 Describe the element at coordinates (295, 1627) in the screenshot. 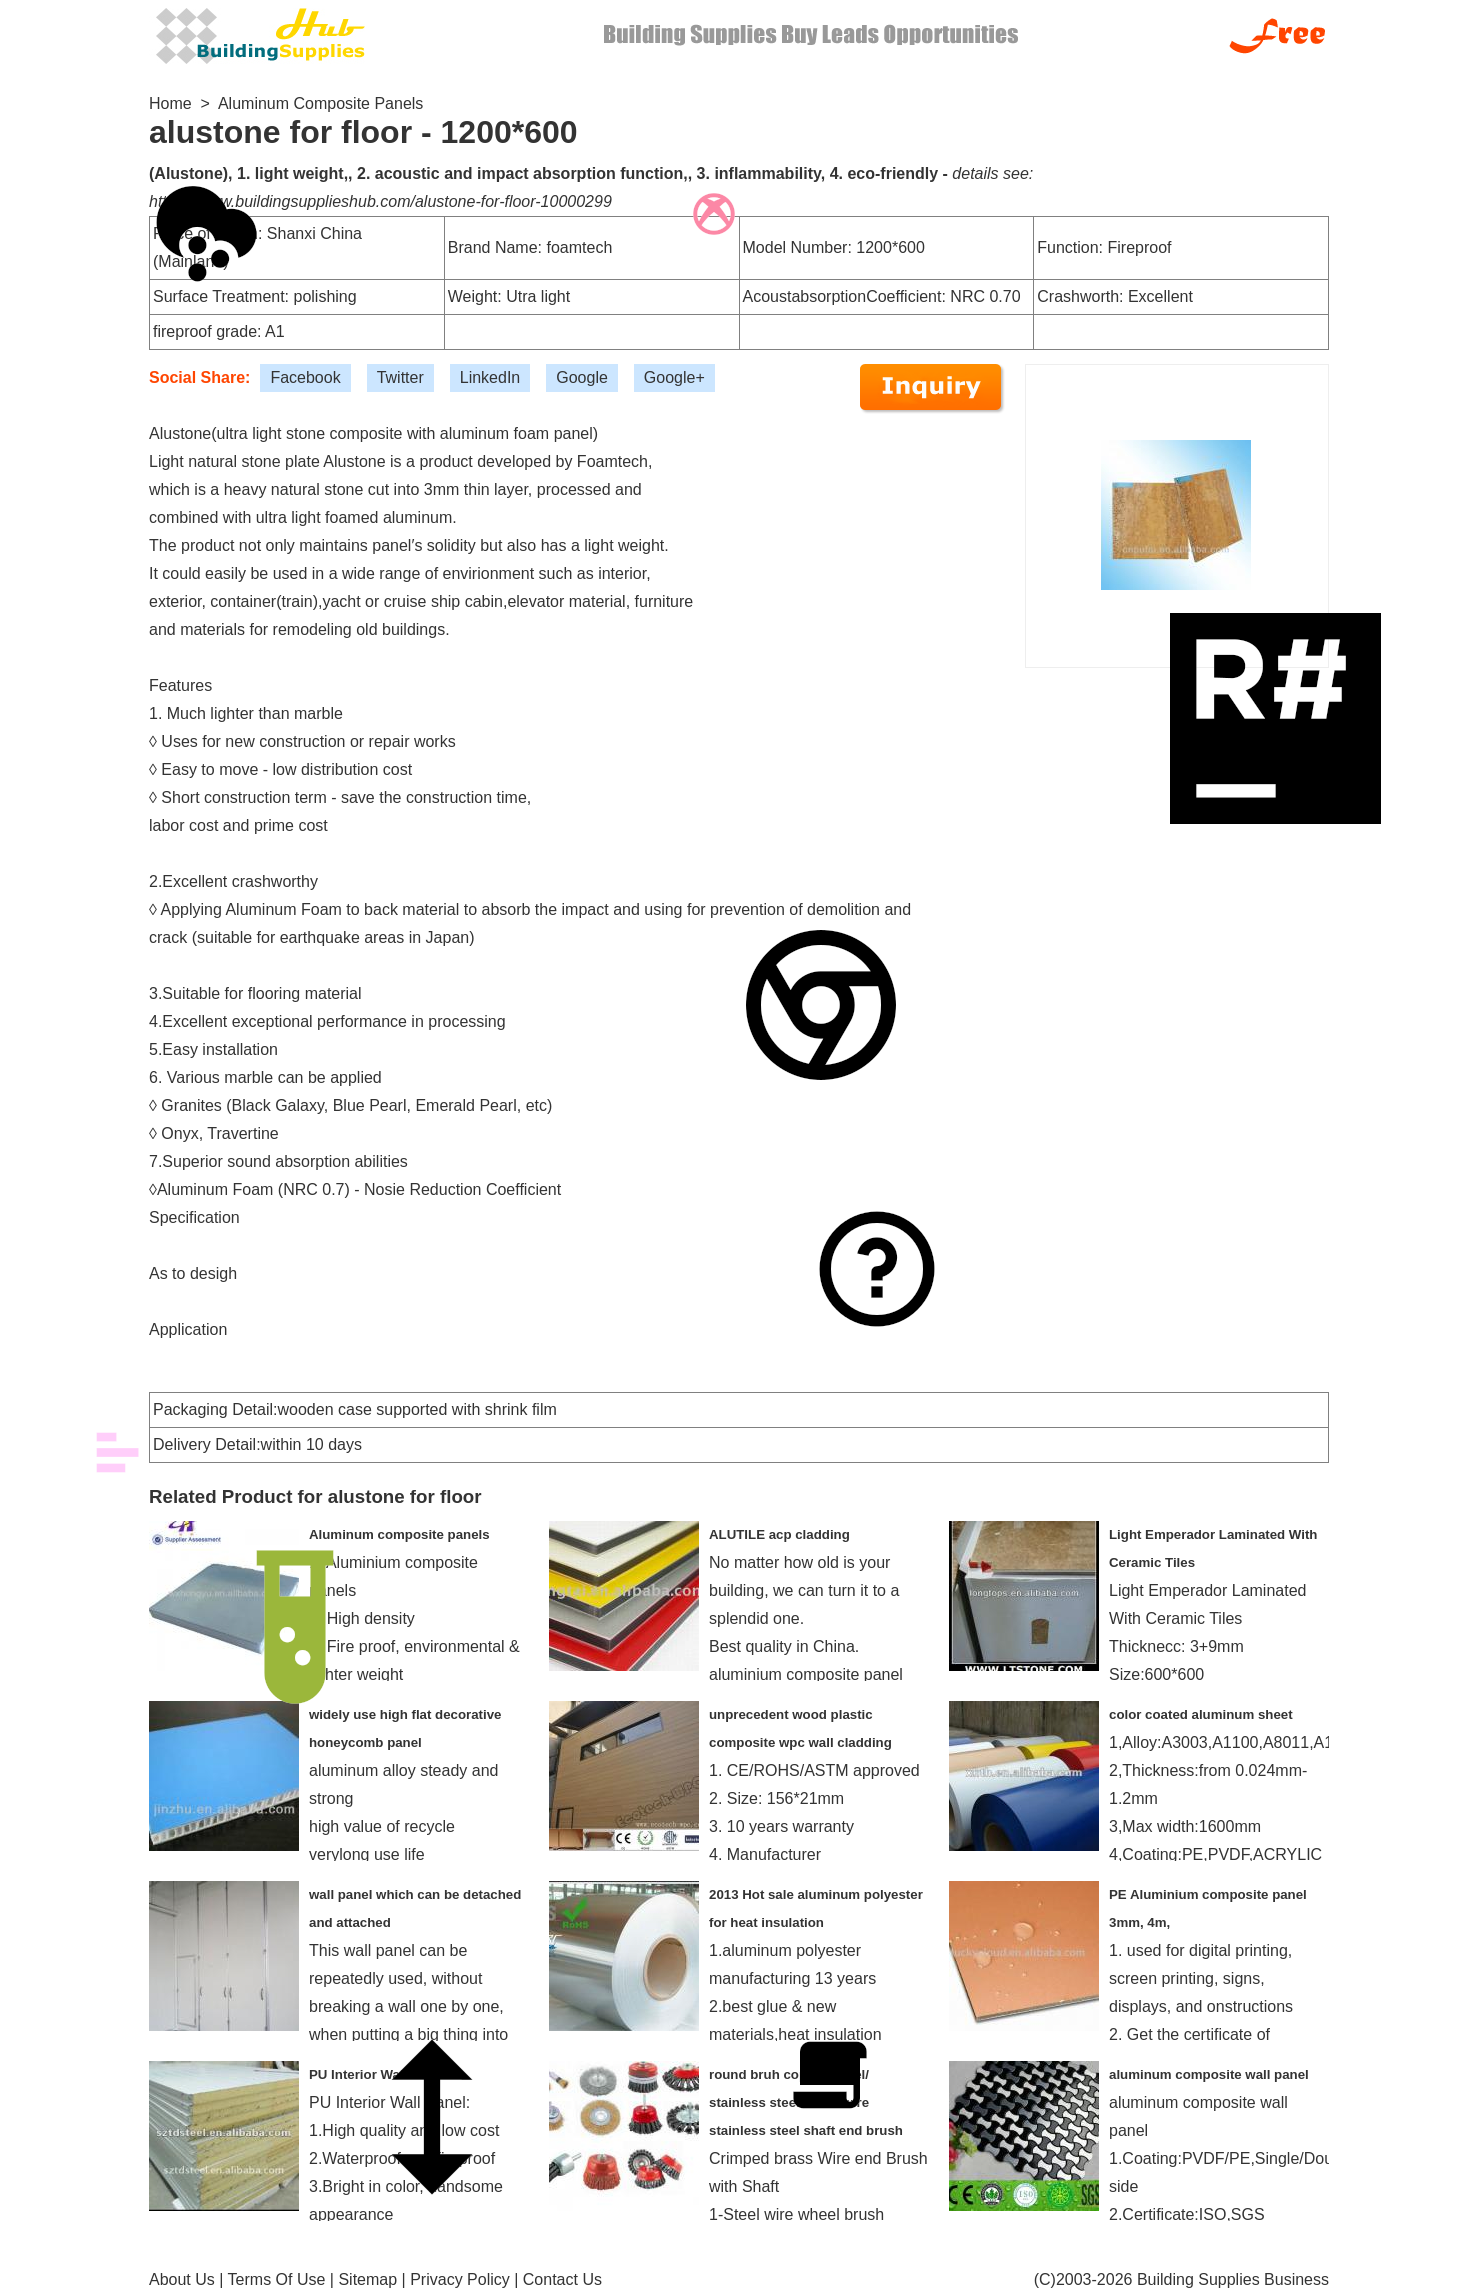

I see `access lab results or medical tests` at that location.